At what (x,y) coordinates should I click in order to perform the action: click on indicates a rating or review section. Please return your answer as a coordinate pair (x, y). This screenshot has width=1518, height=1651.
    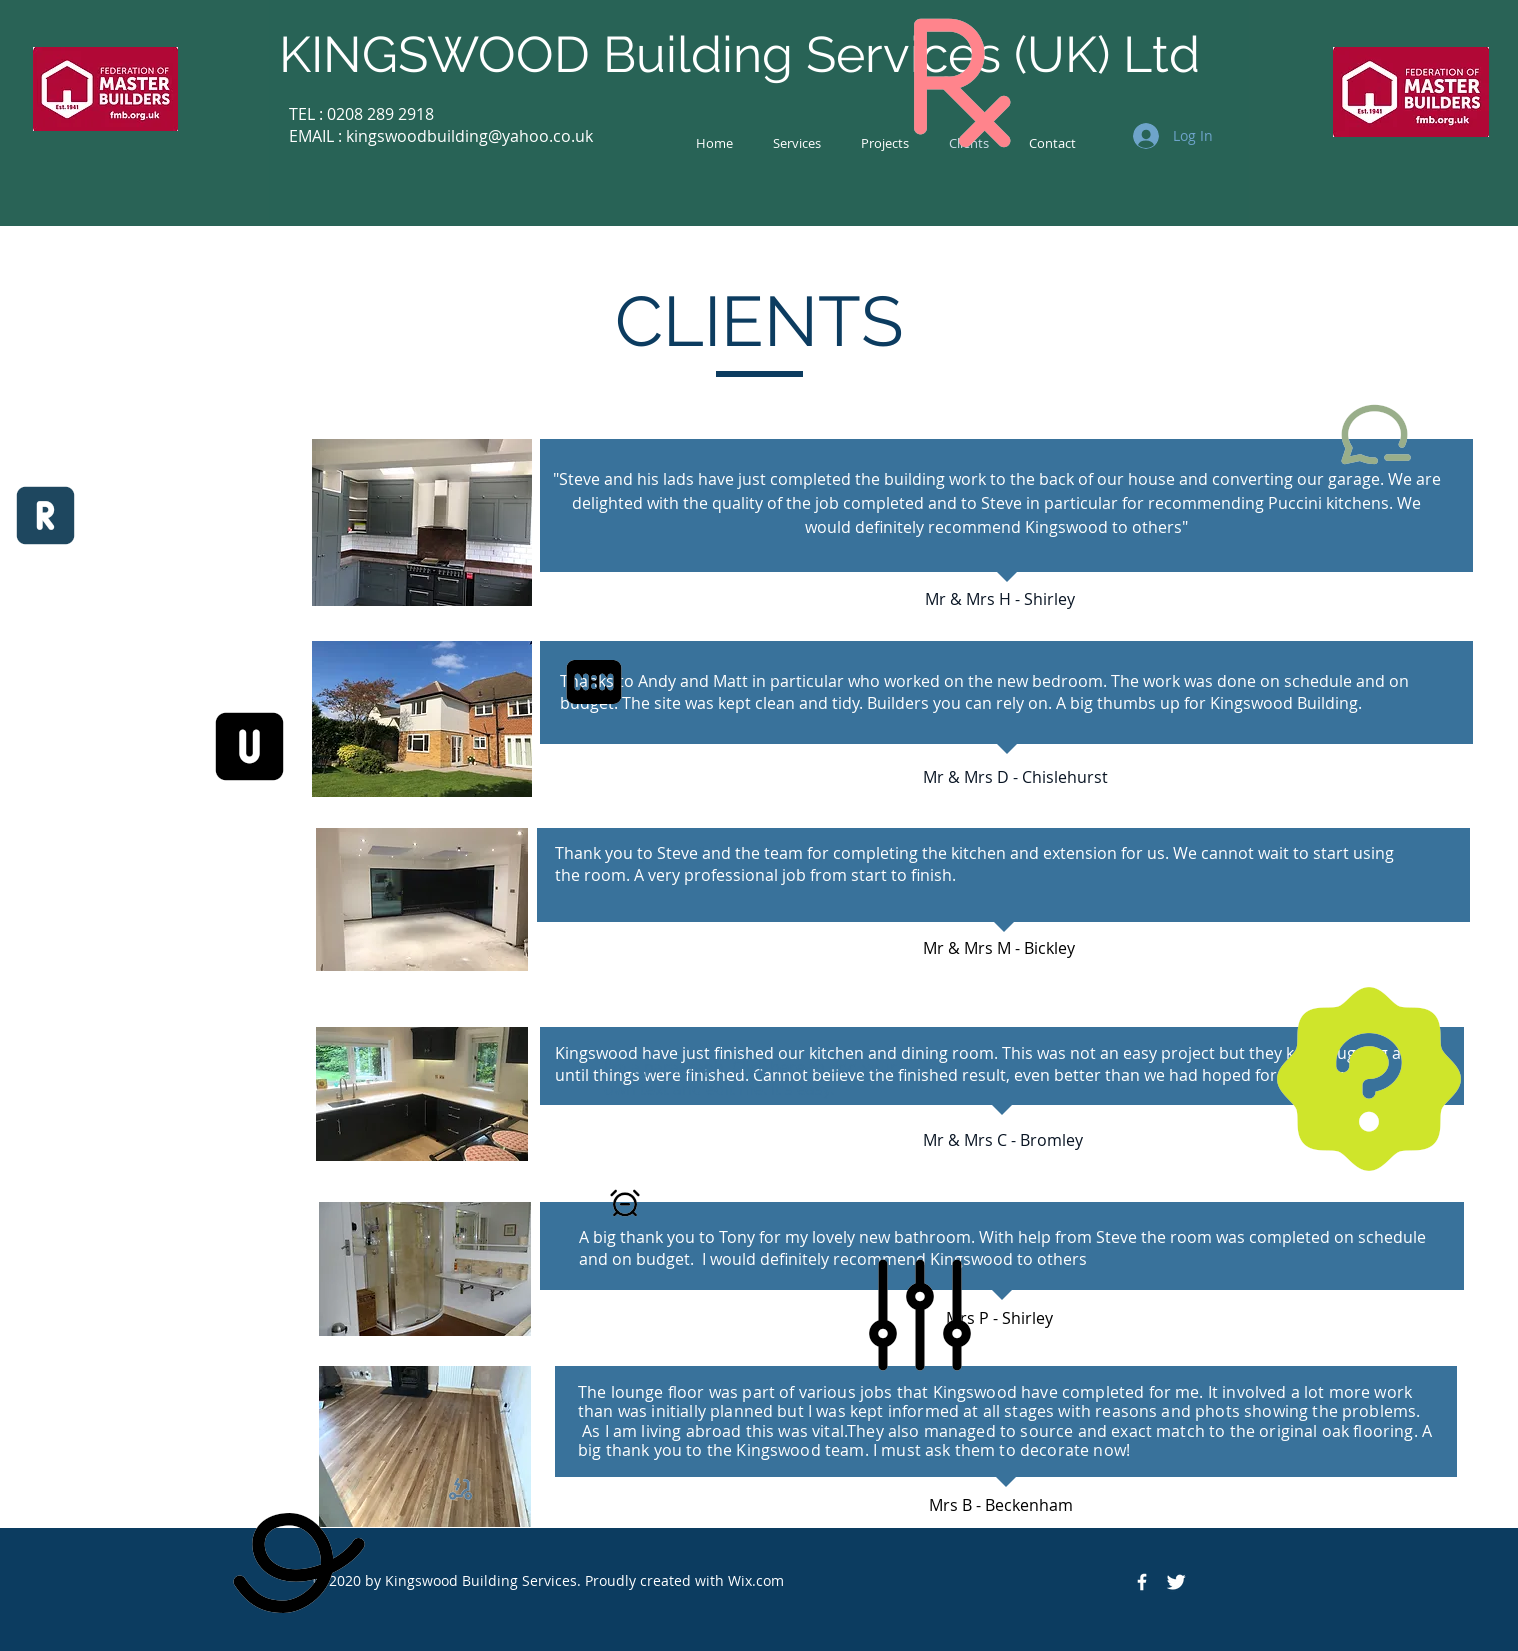
    Looking at the image, I should click on (45, 515).